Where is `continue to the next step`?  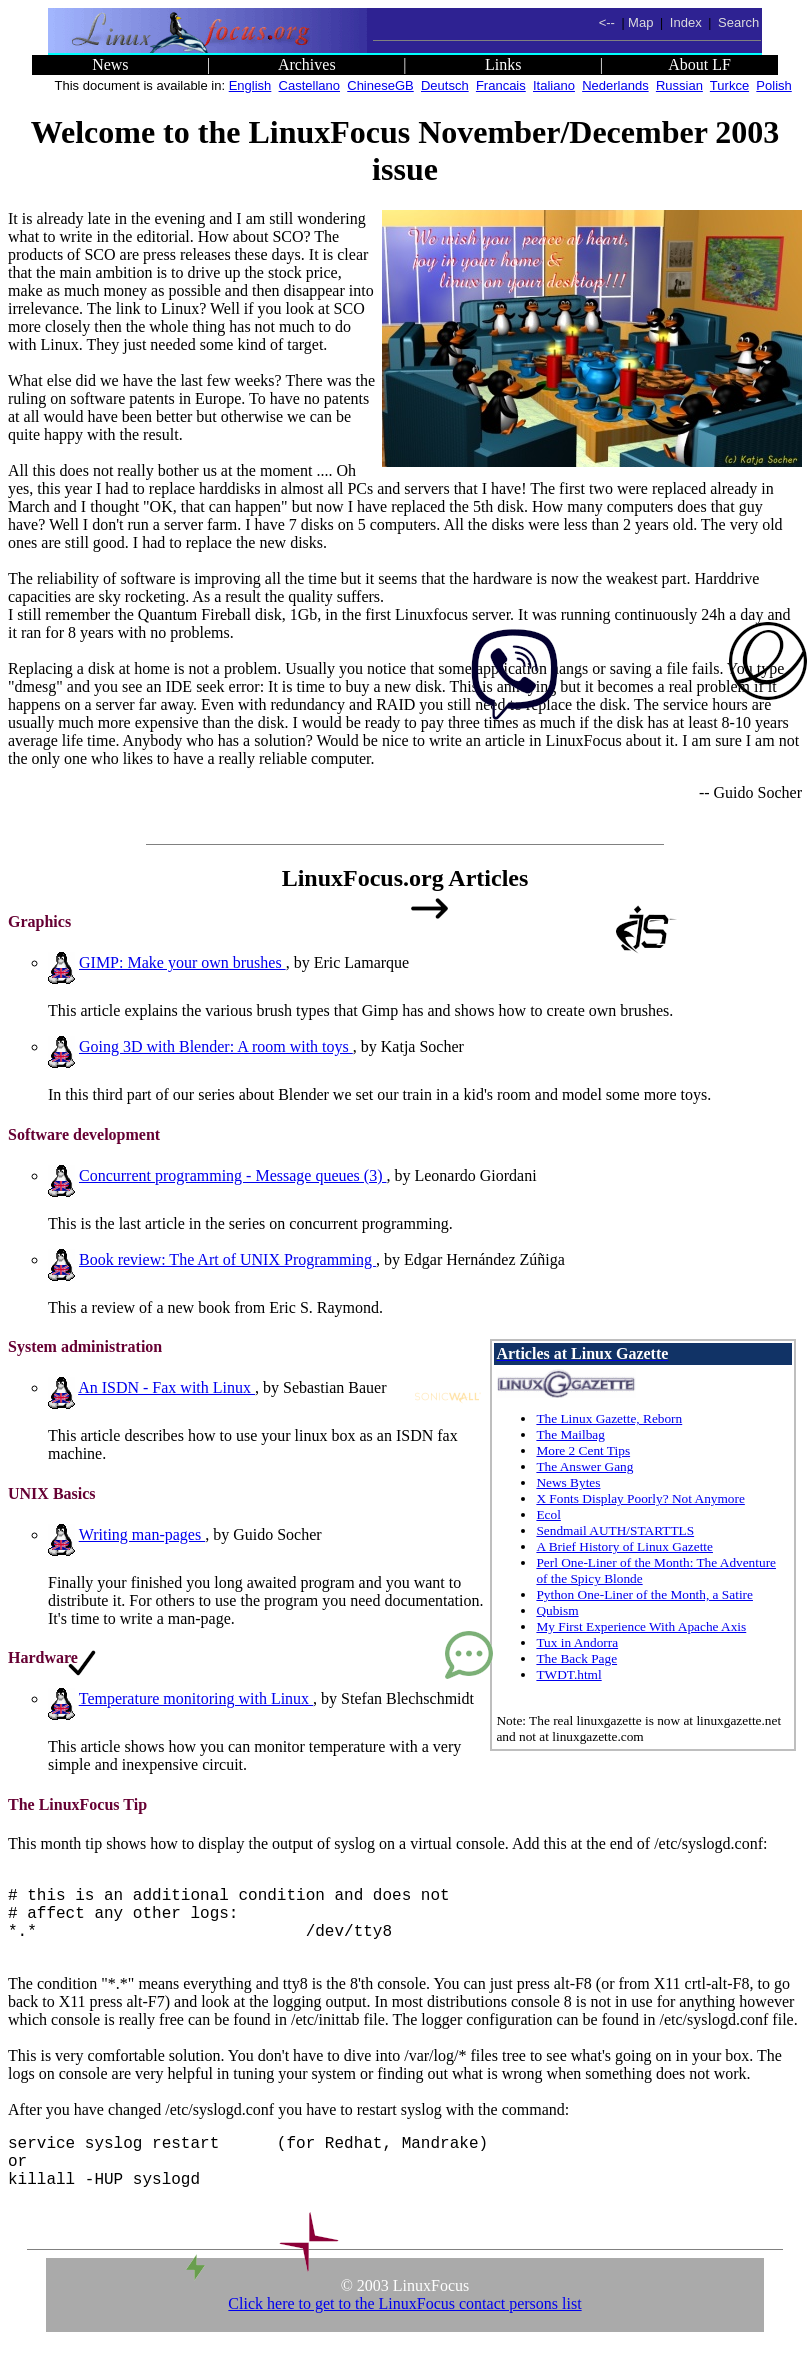
continue to the next step is located at coordinates (429, 908).